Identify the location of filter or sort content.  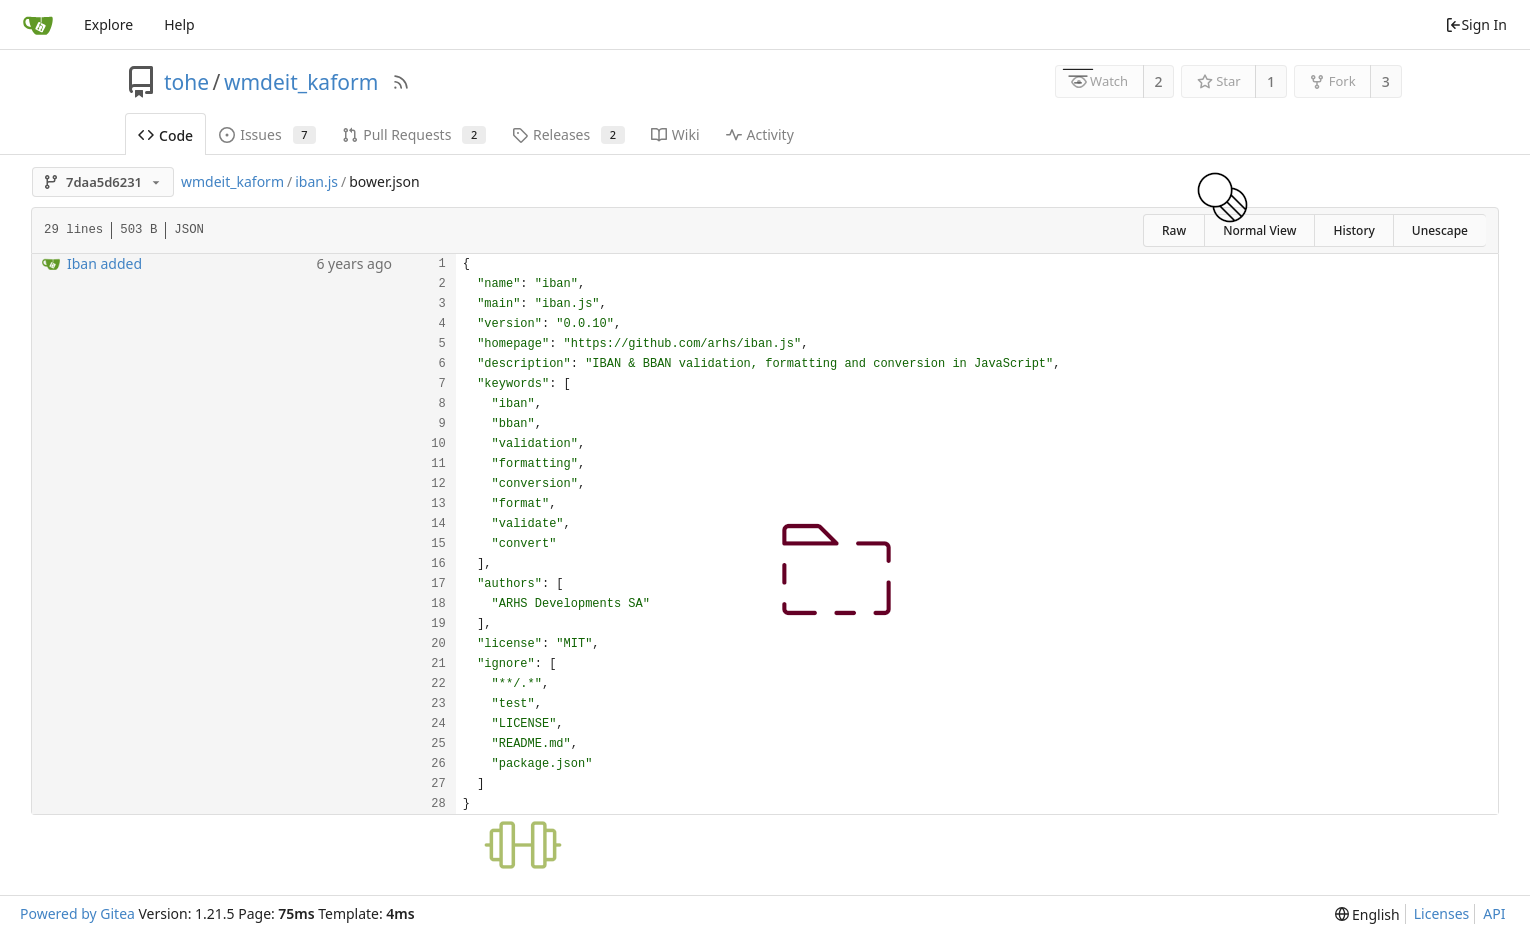
(1078, 75).